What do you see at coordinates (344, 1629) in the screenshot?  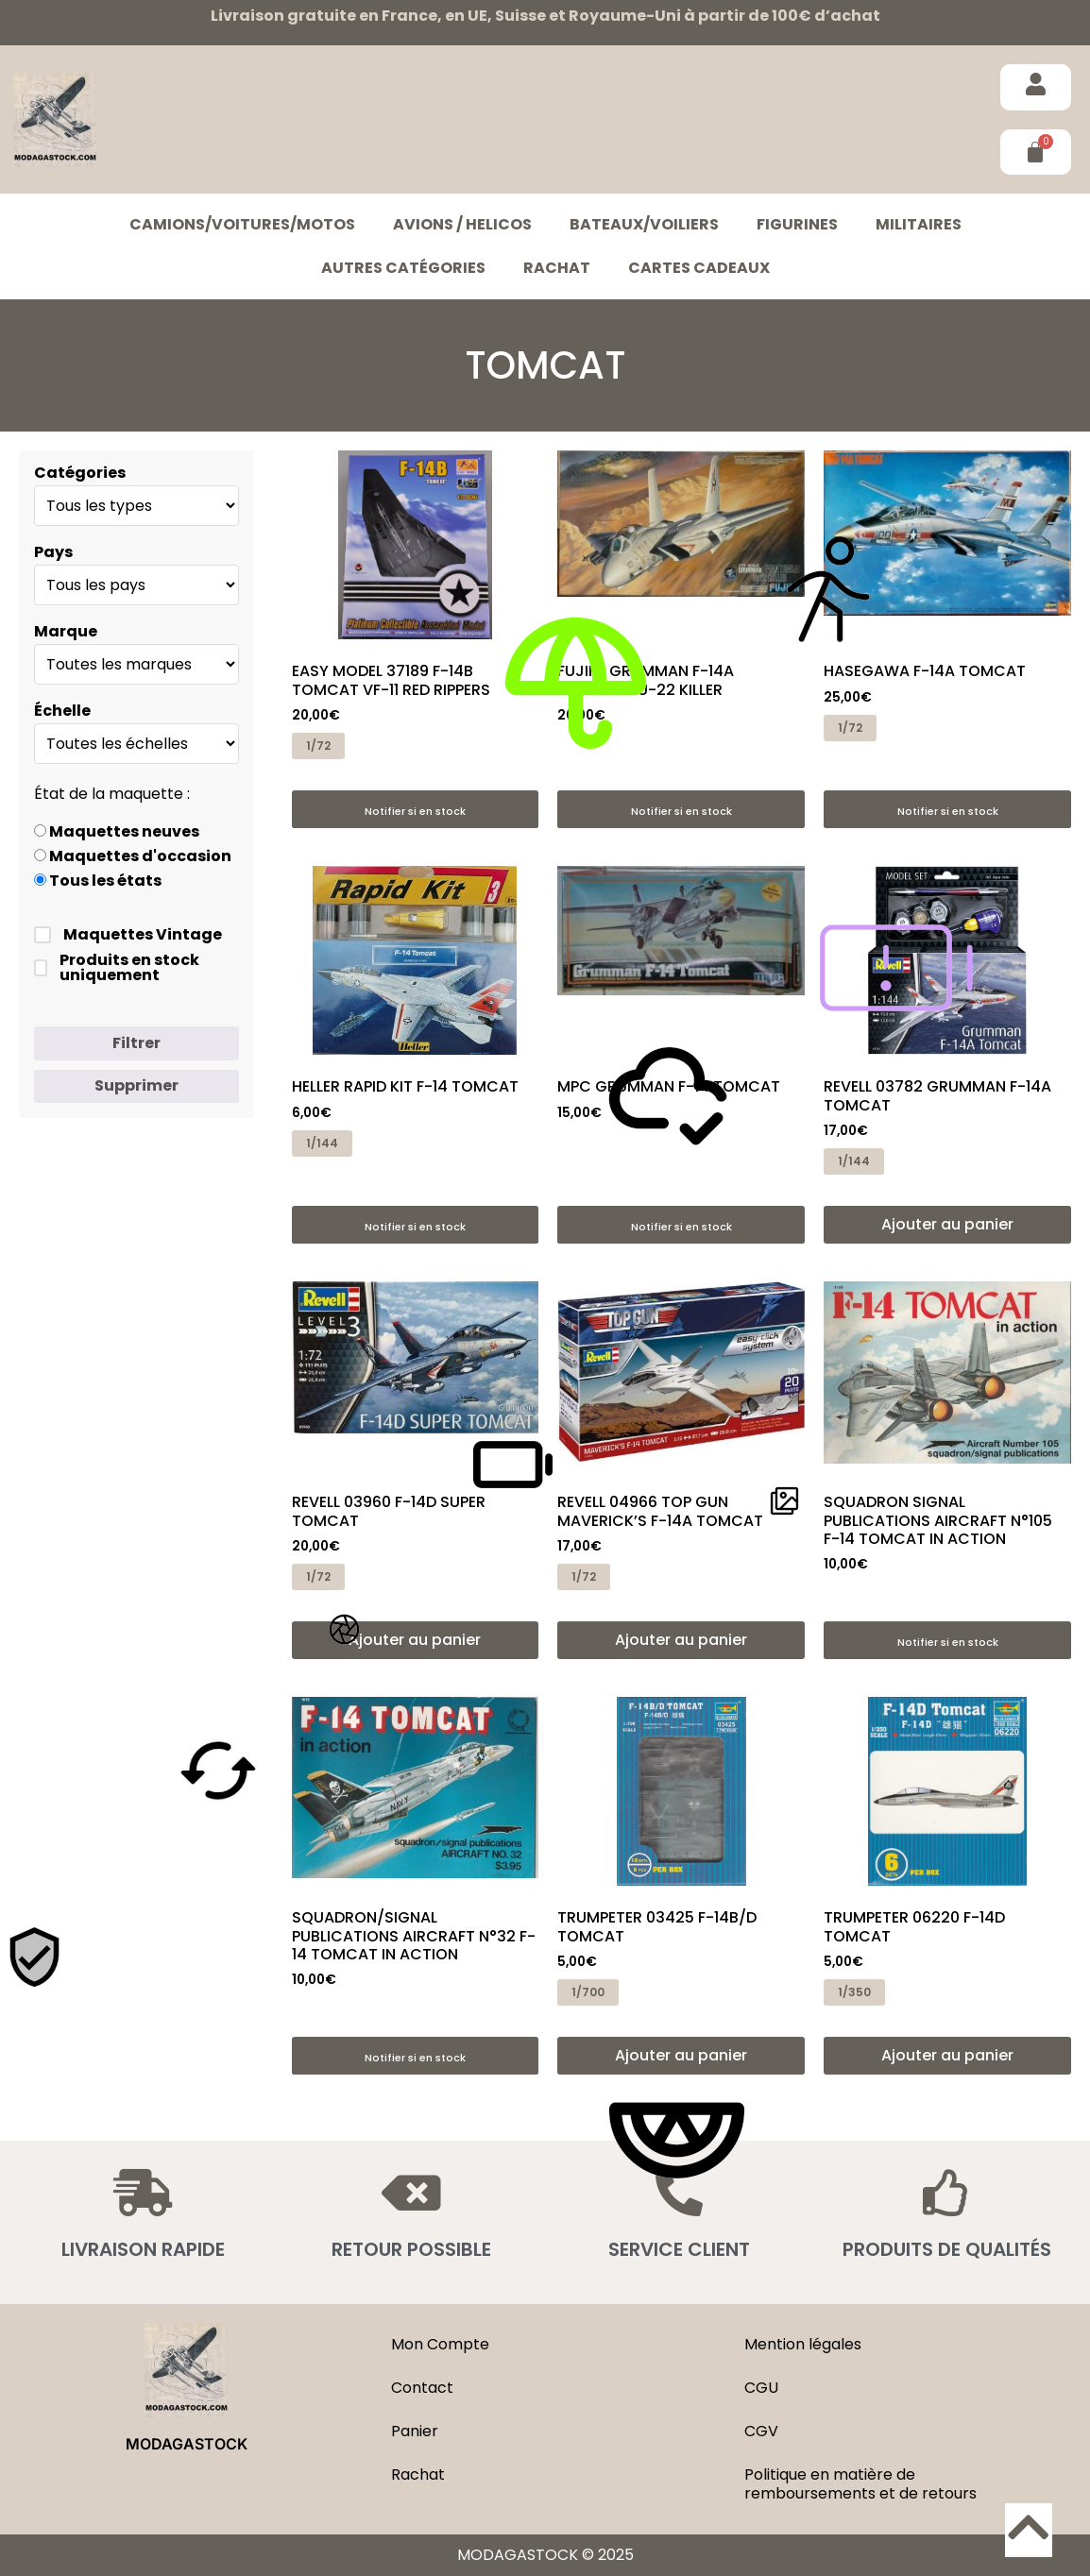 I see `adjust camera aperture settings` at bounding box center [344, 1629].